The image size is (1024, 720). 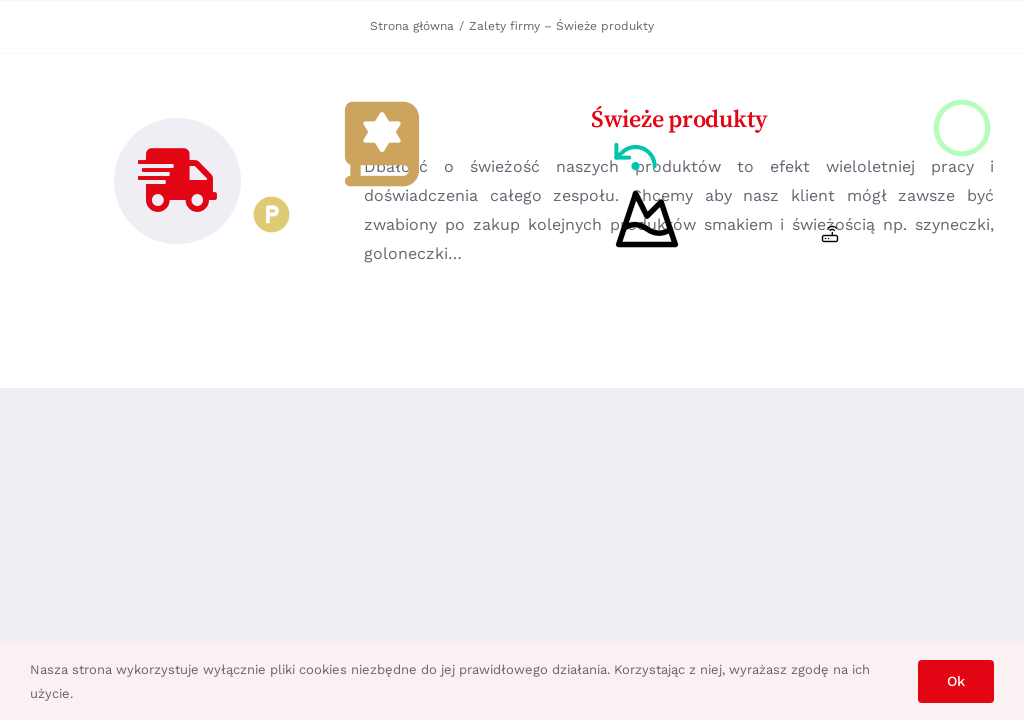 What do you see at coordinates (647, 219) in the screenshot?
I see `view mountain or alpine destinations` at bounding box center [647, 219].